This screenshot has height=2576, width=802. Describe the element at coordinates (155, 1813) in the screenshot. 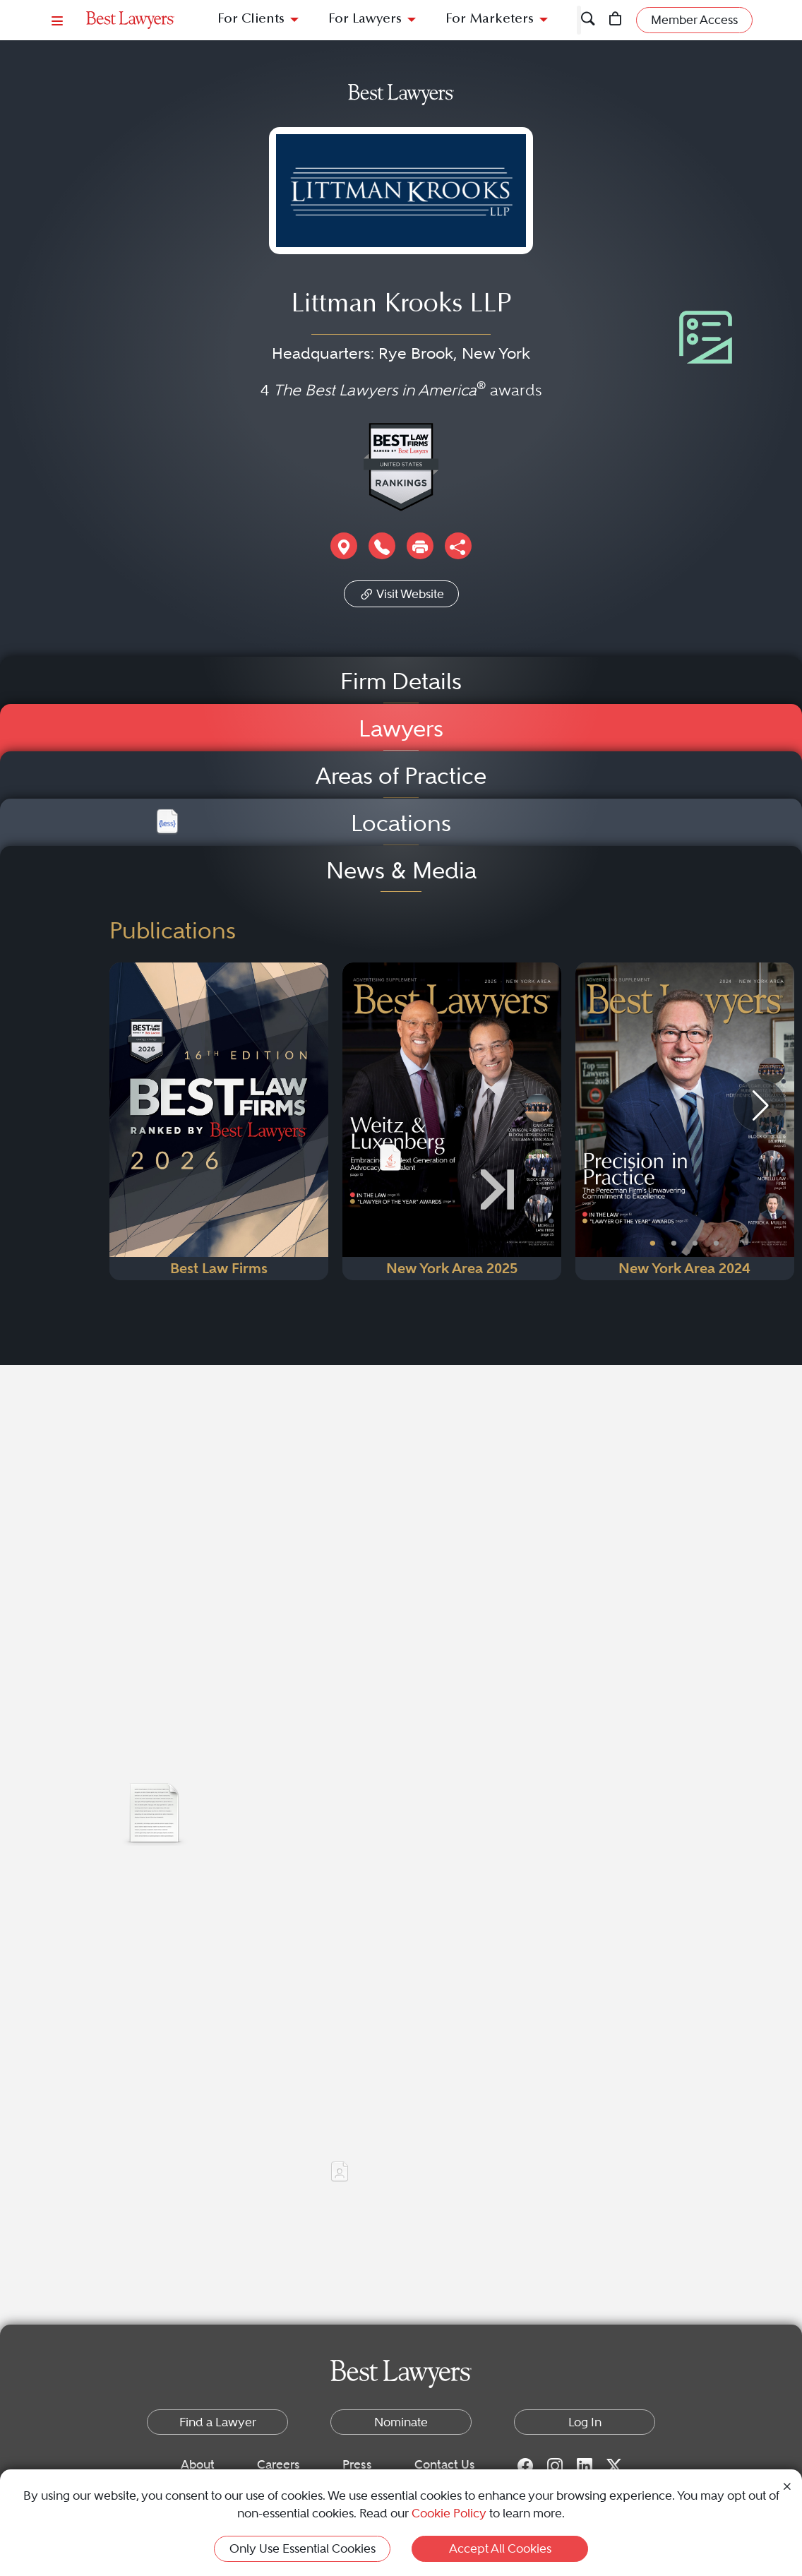

I see `a plain text file or document` at that location.